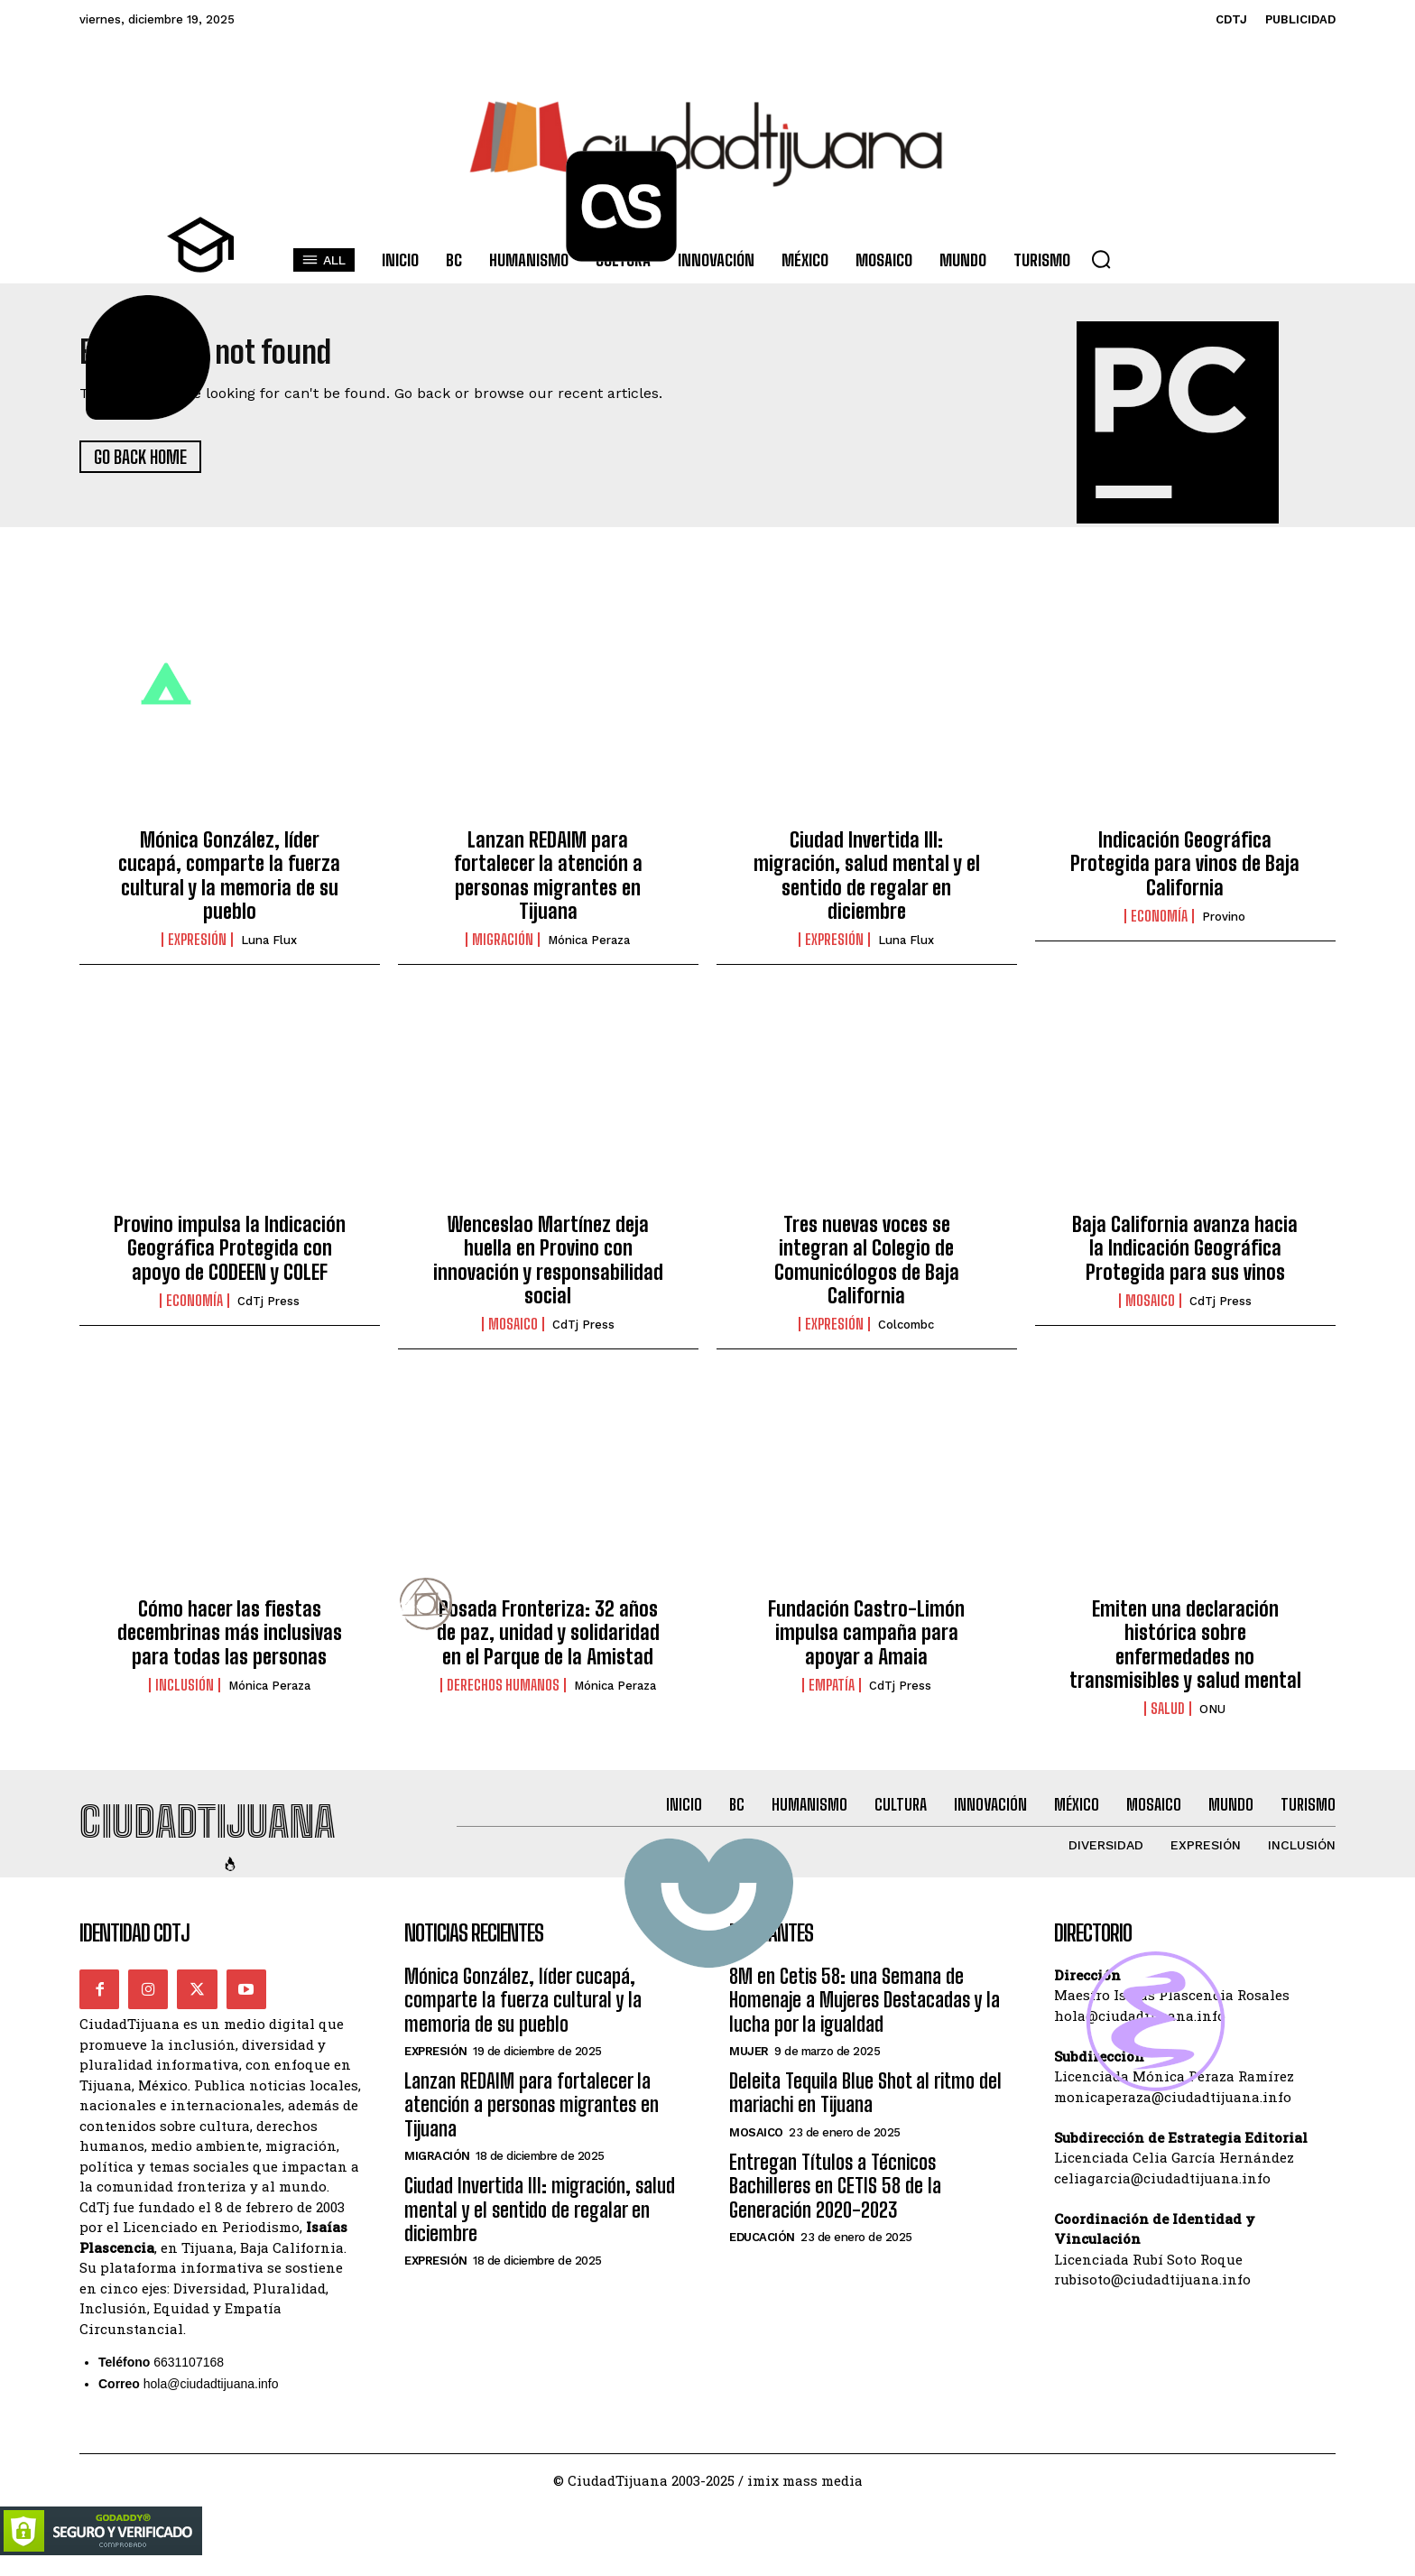 This screenshot has width=1415, height=2576. What do you see at coordinates (166, 684) in the screenshot?
I see `view campground or camping locations` at bounding box center [166, 684].